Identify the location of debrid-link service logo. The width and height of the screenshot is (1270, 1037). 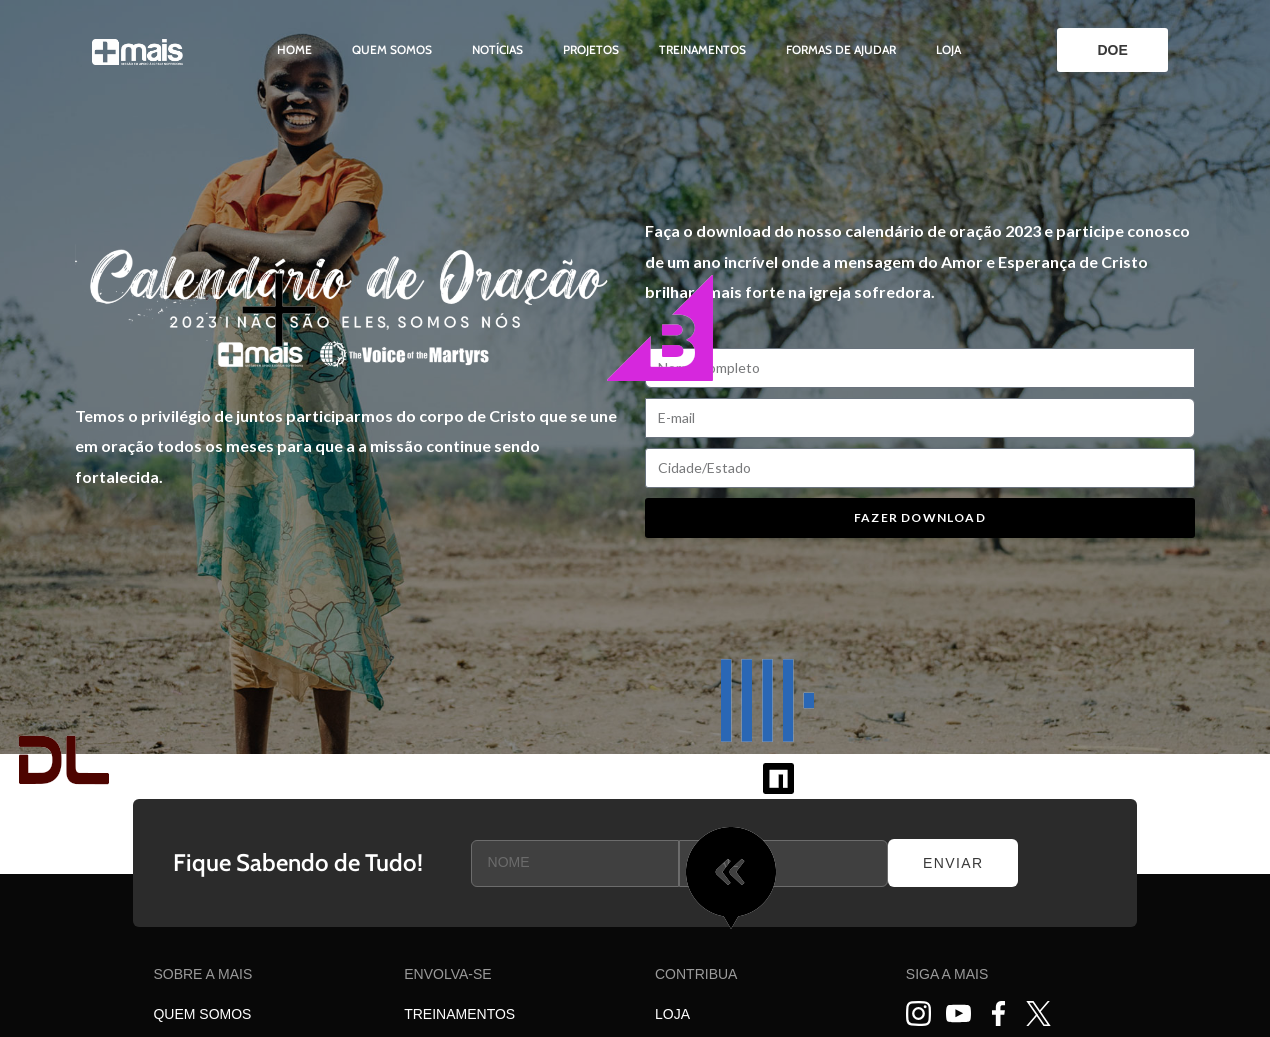
(64, 760).